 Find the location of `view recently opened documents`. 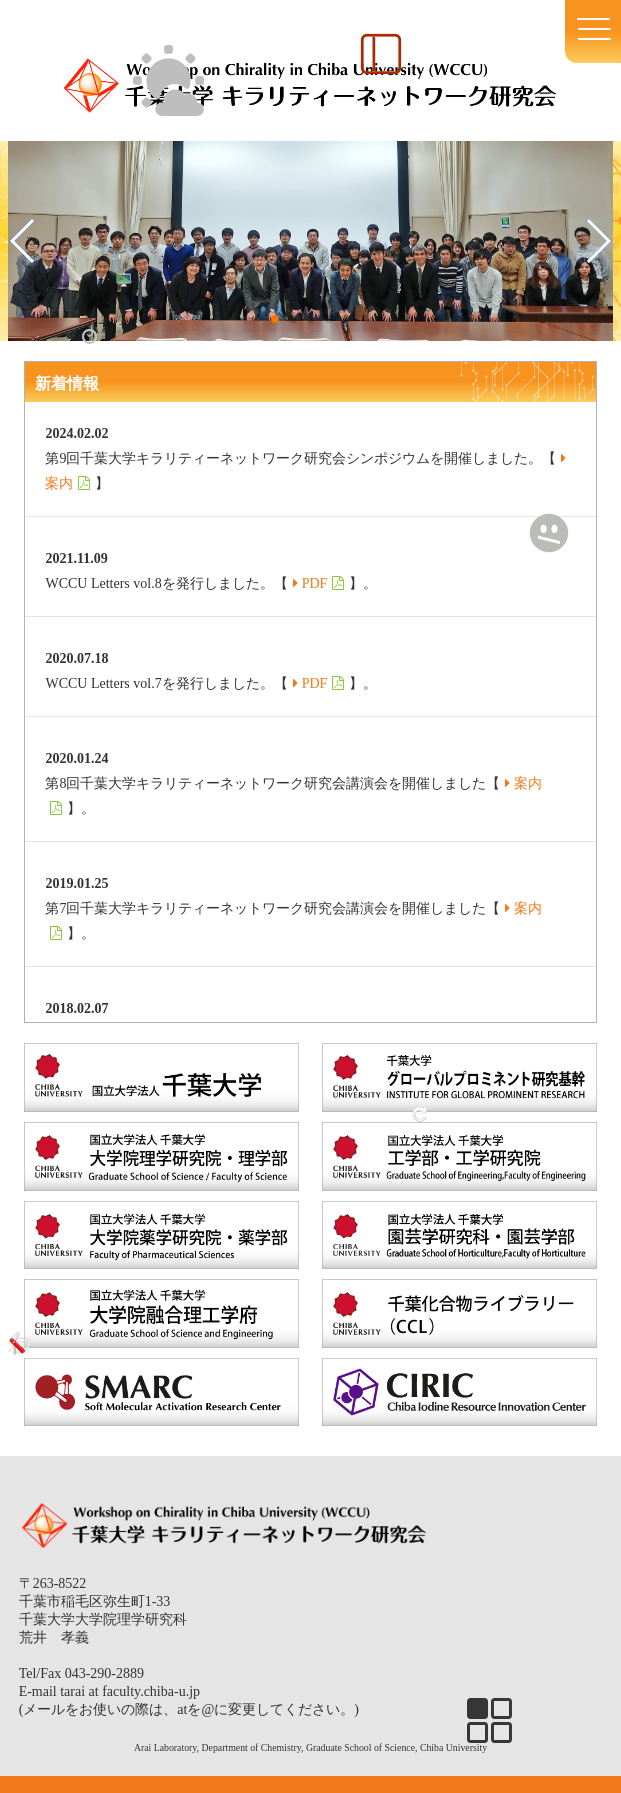

view recently opened documents is located at coordinates (90, 337).